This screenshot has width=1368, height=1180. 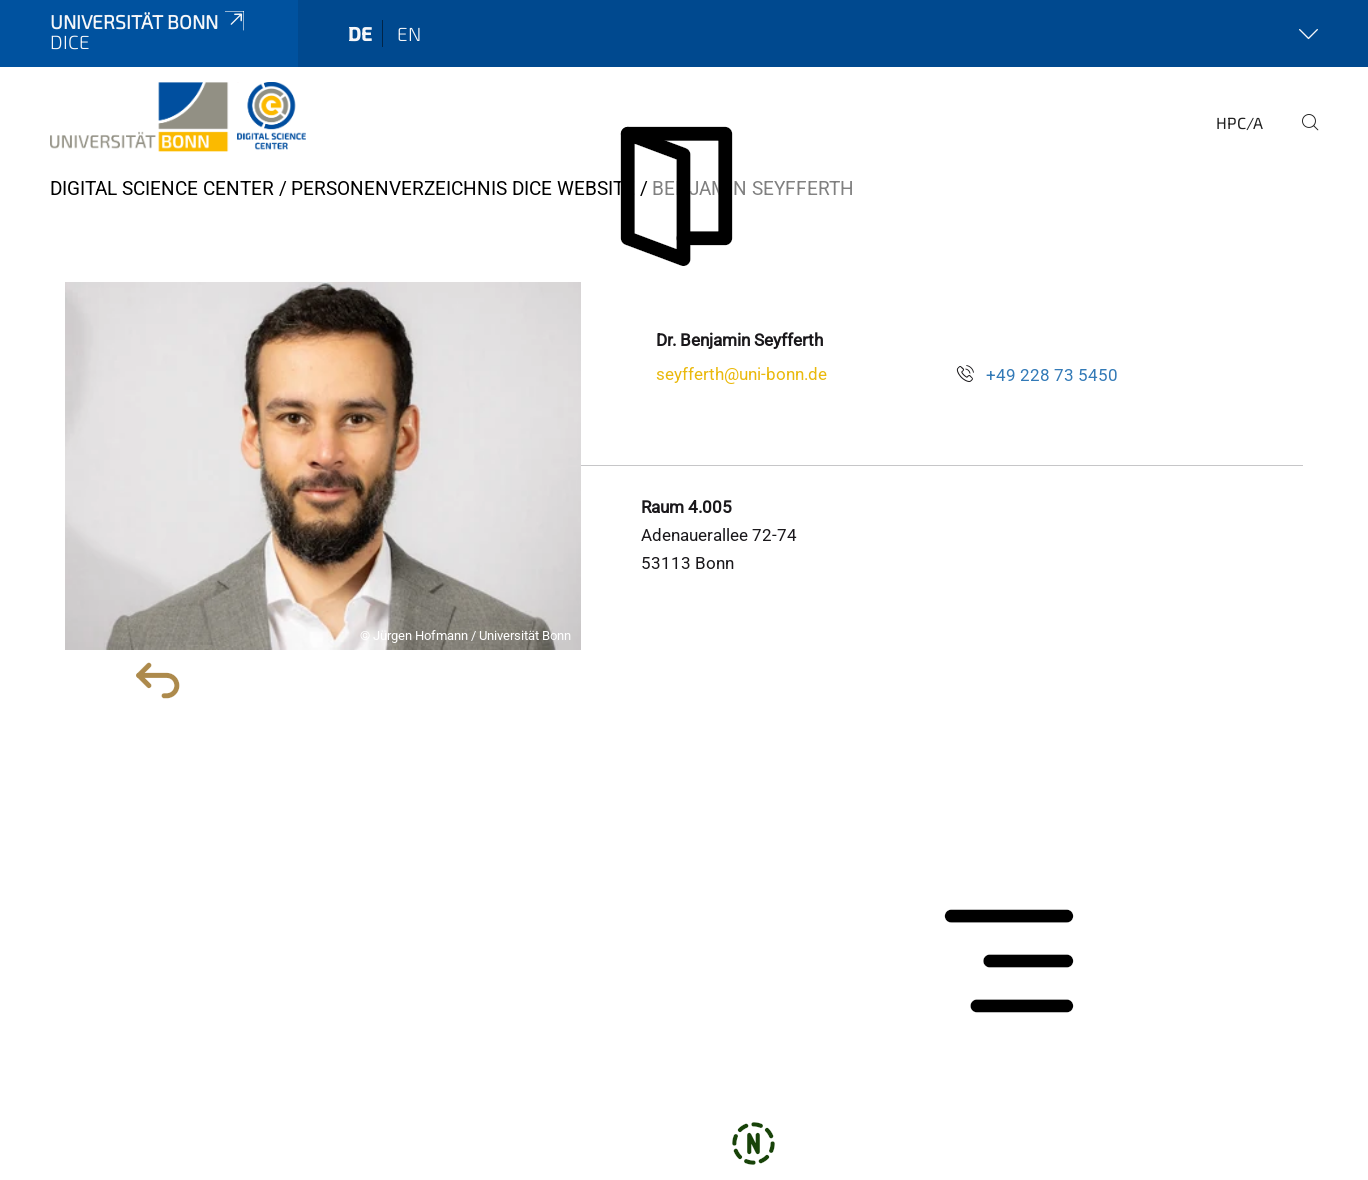 I want to click on align text to the right edge, so click(x=1009, y=961).